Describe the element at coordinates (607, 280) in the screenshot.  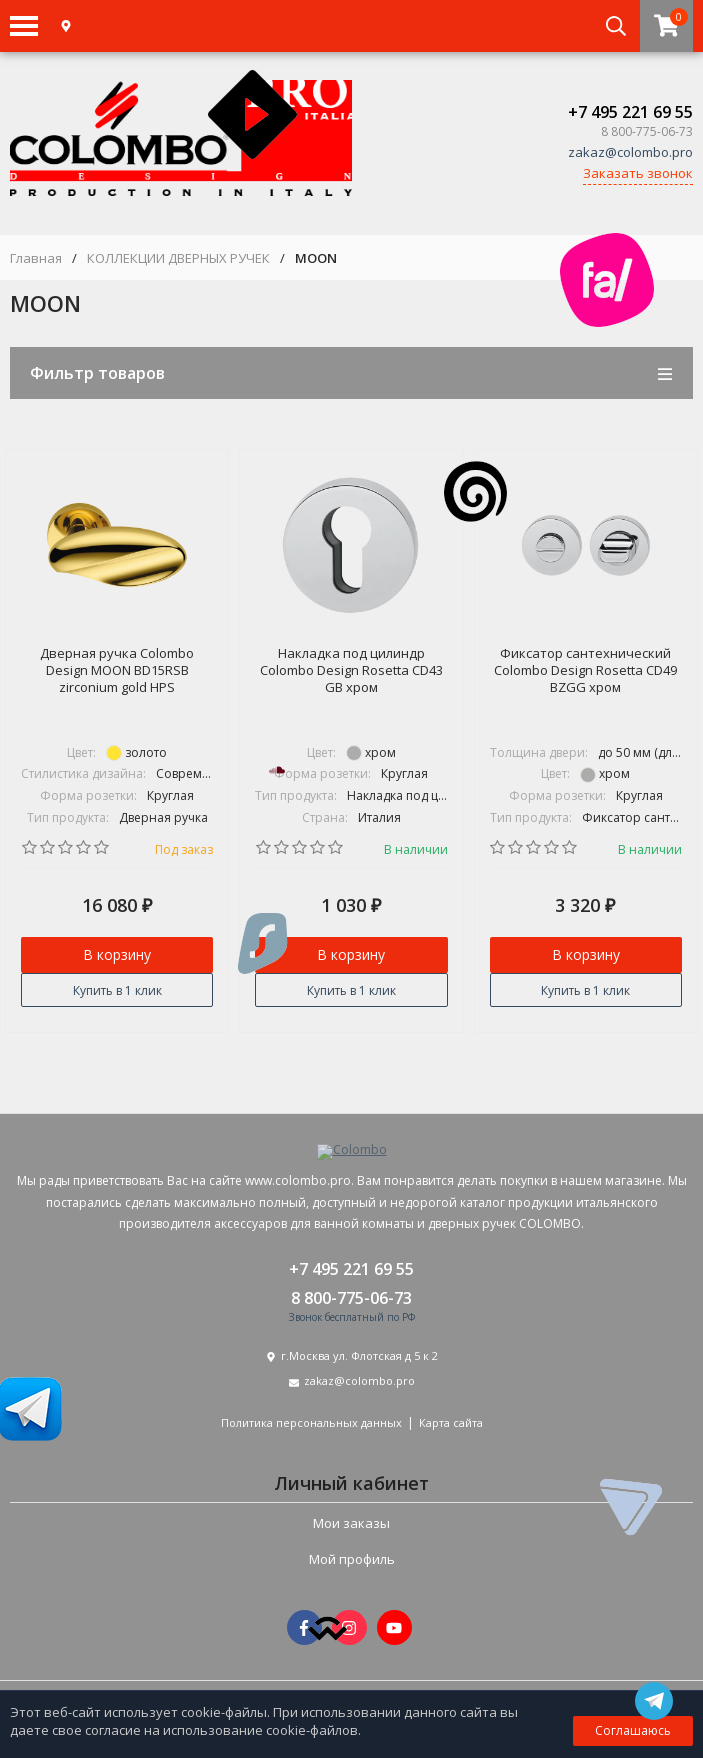
I see `open fathom analytics dashboard` at that location.